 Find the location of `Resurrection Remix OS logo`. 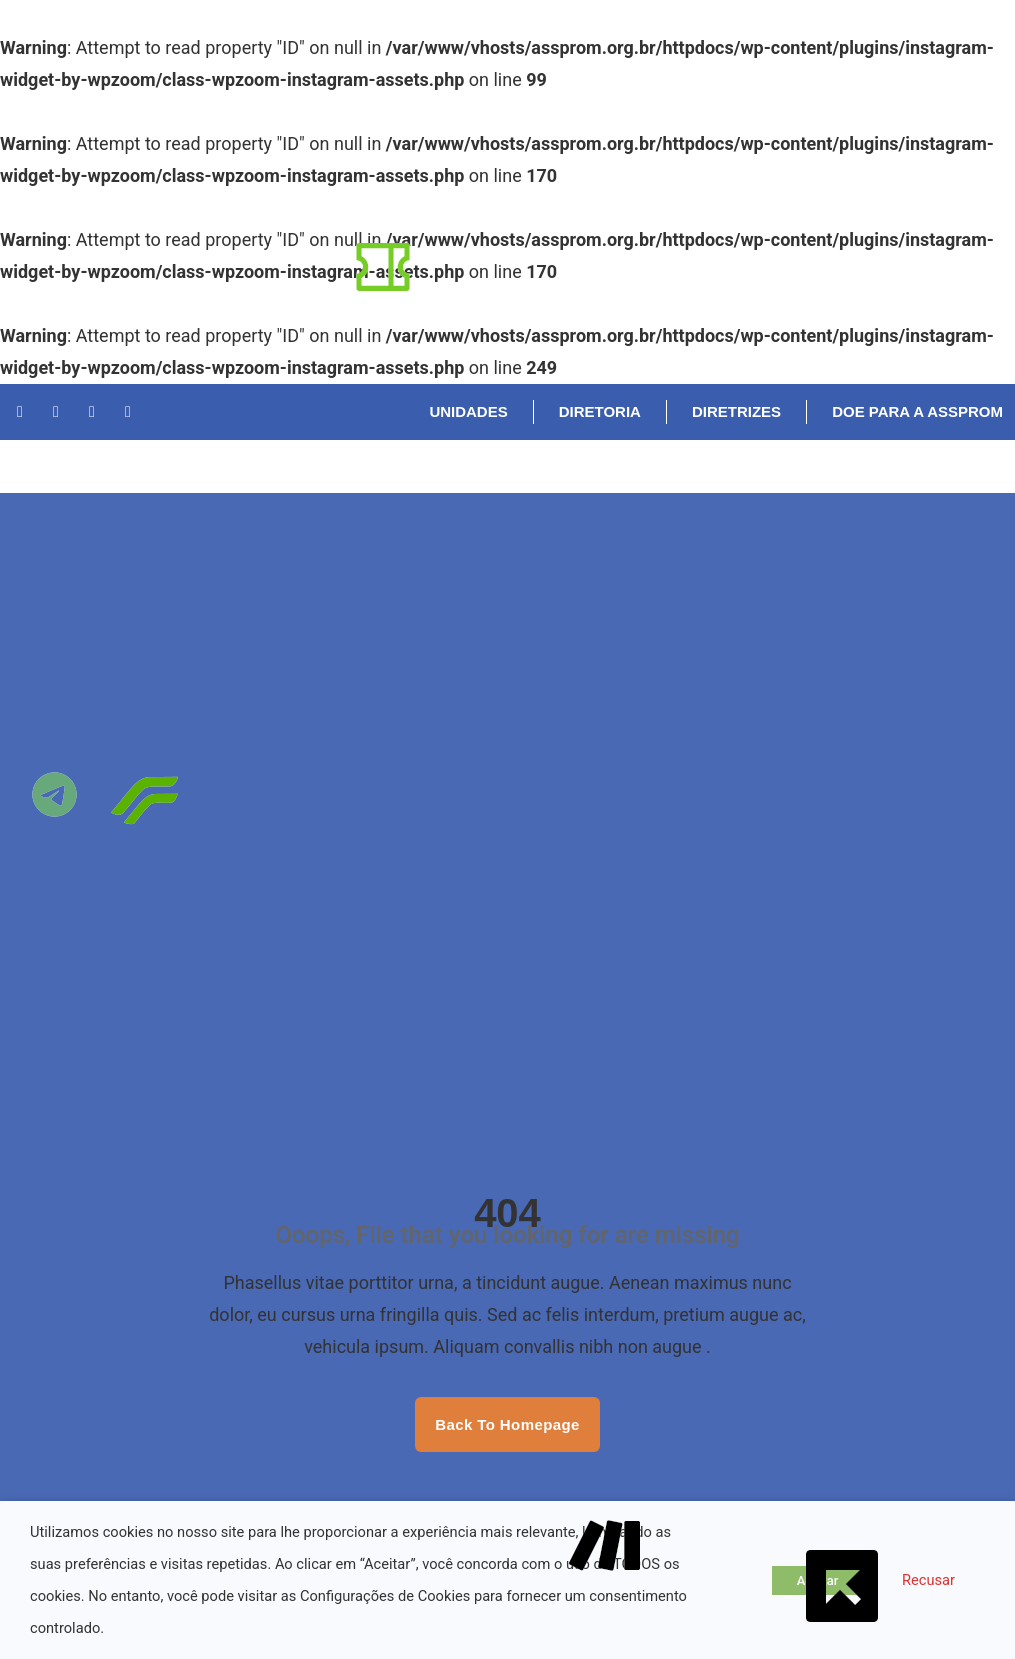

Resurrection Remix OS logo is located at coordinates (144, 800).